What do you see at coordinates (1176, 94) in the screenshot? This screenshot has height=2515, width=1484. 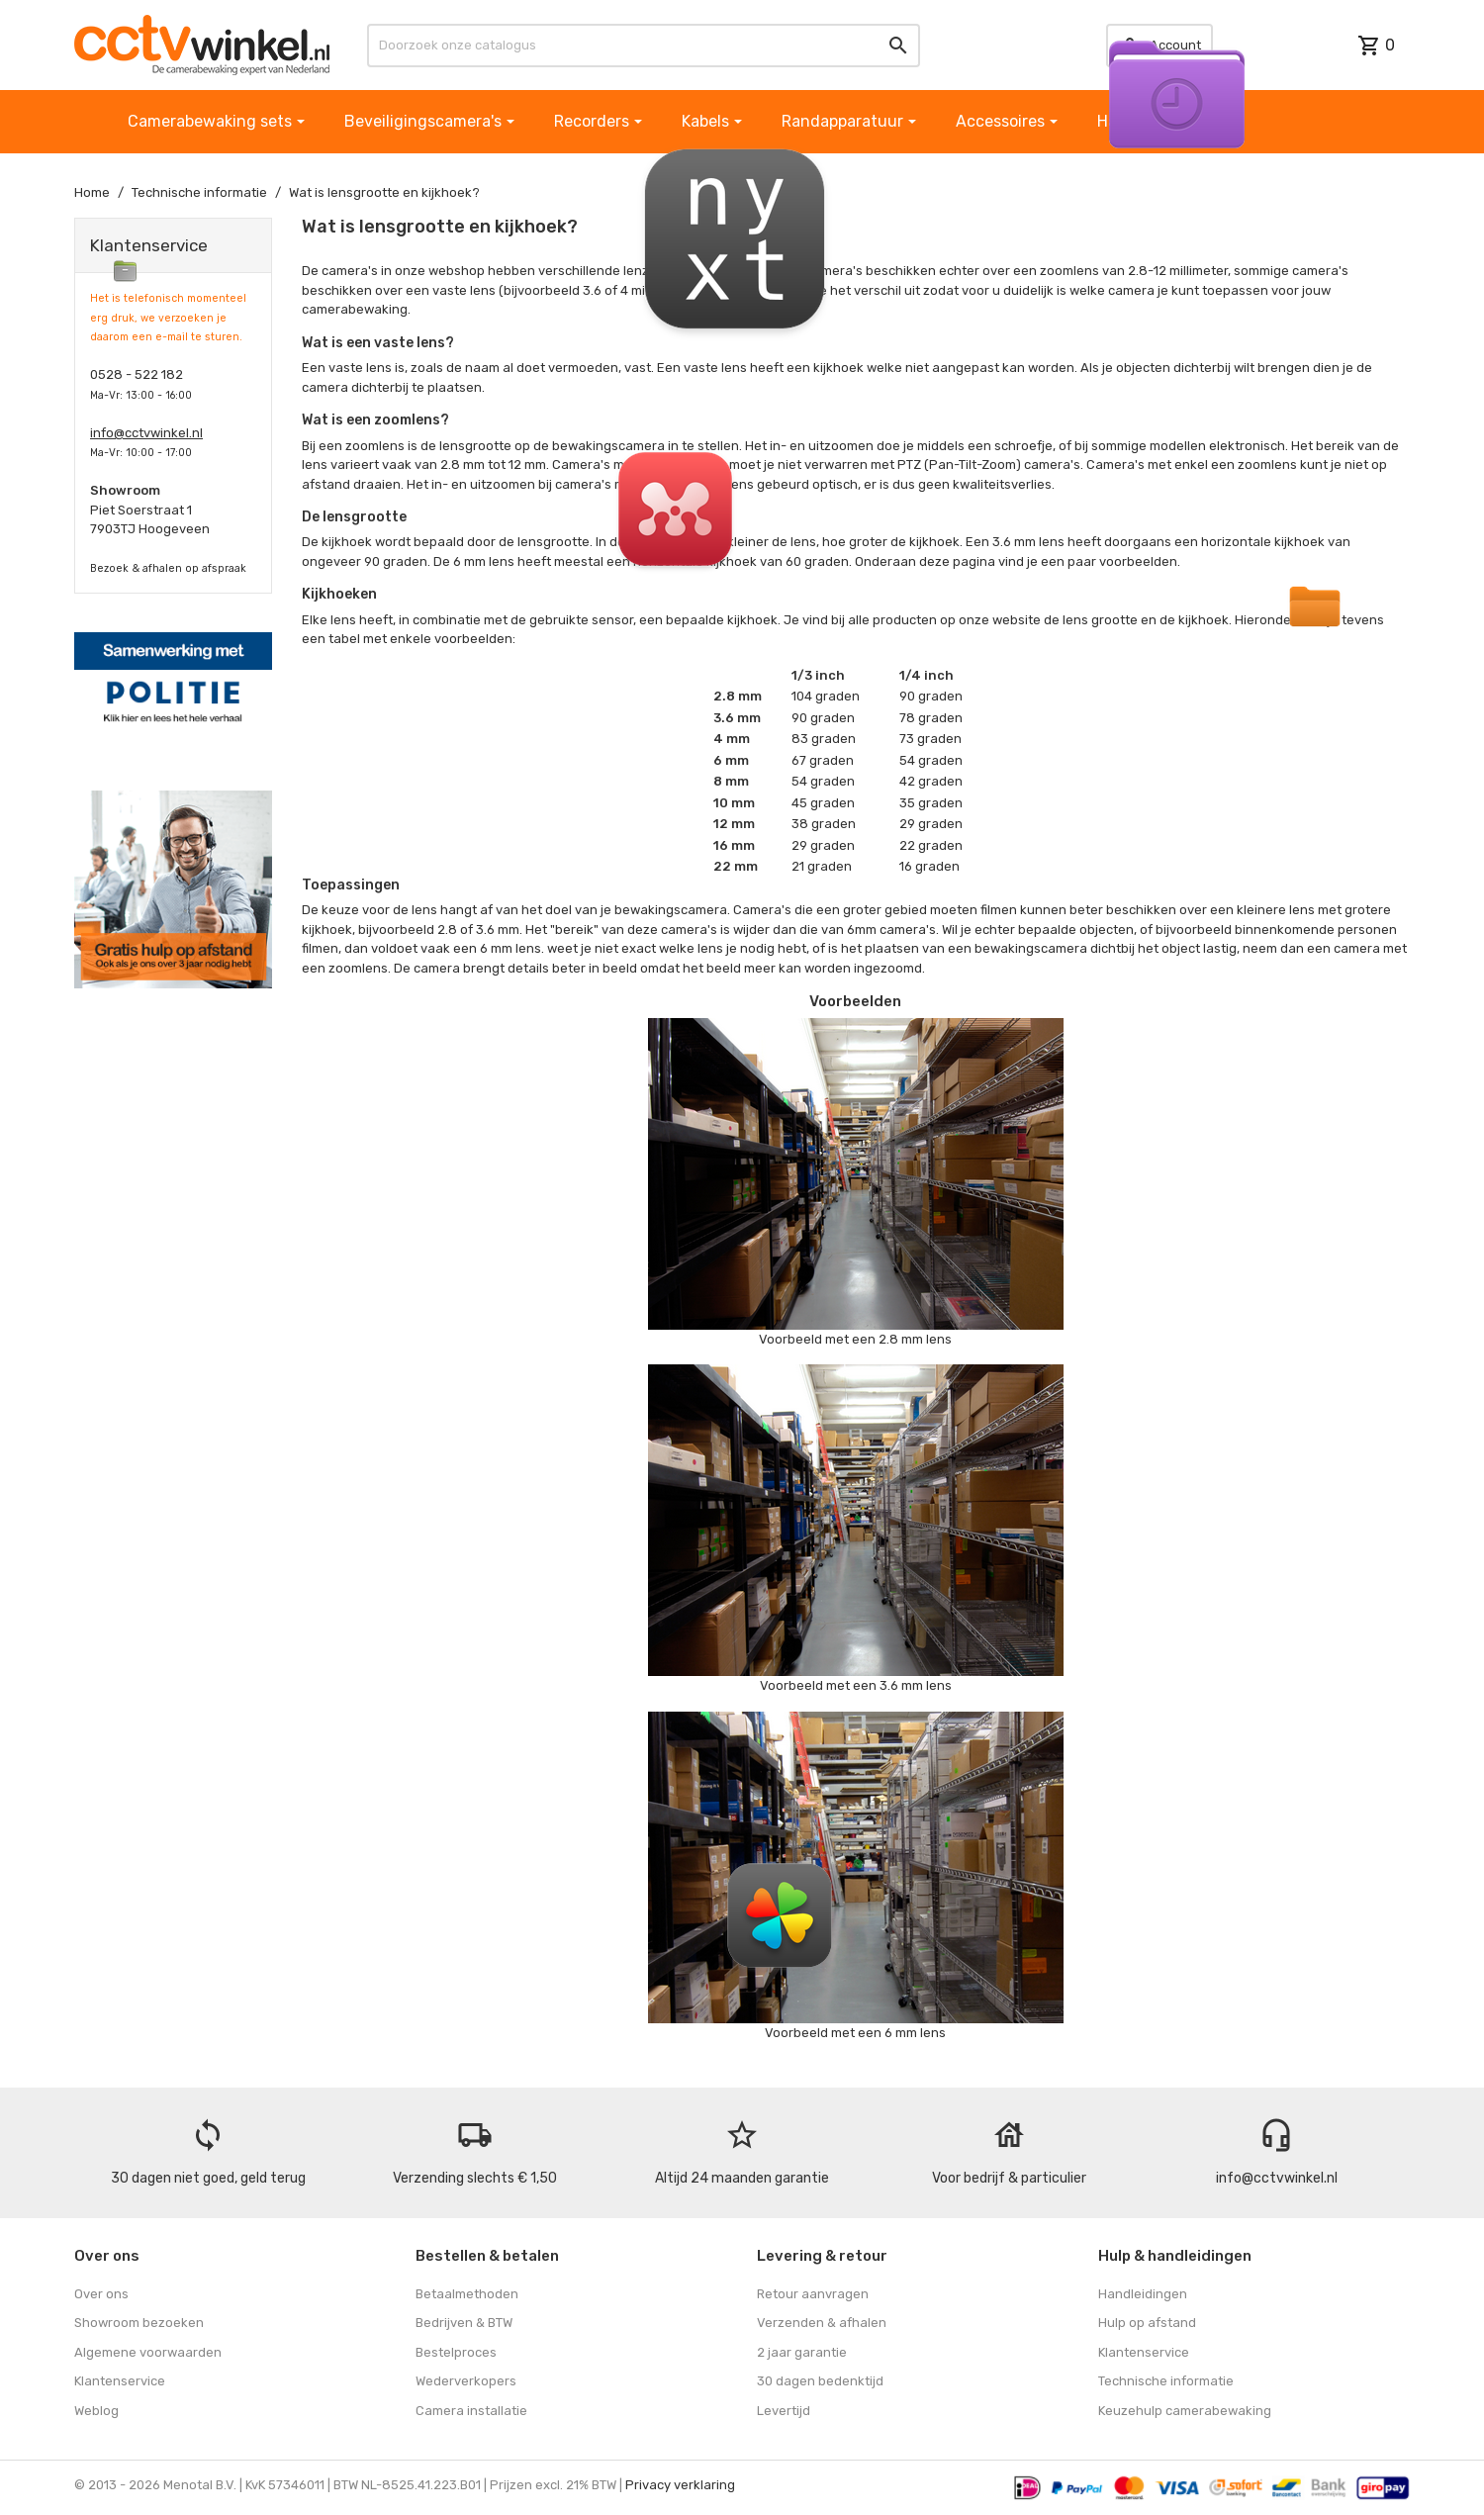 I see `access temporary files folder` at bounding box center [1176, 94].